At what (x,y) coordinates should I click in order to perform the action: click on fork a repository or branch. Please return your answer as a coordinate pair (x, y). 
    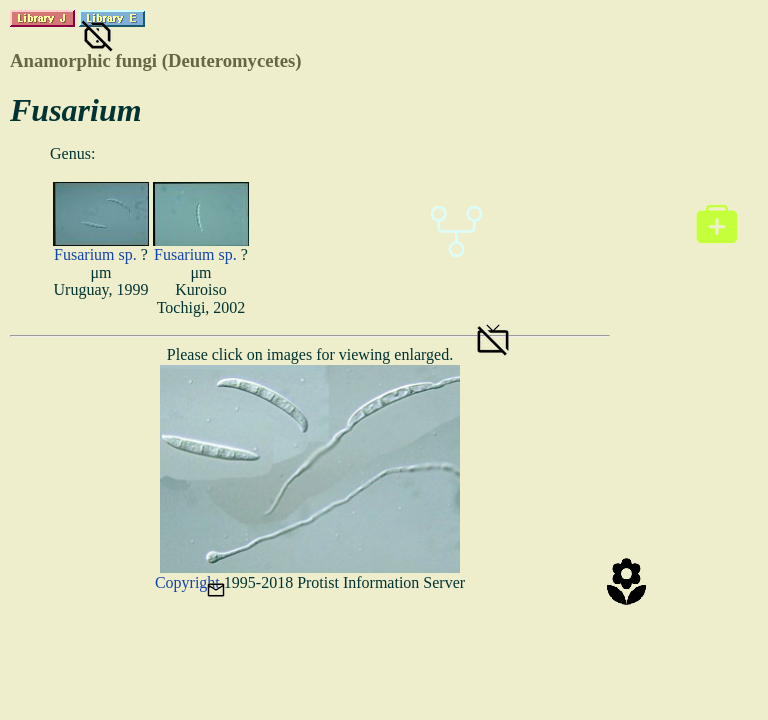
    Looking at the image, I should click on (456, 231).